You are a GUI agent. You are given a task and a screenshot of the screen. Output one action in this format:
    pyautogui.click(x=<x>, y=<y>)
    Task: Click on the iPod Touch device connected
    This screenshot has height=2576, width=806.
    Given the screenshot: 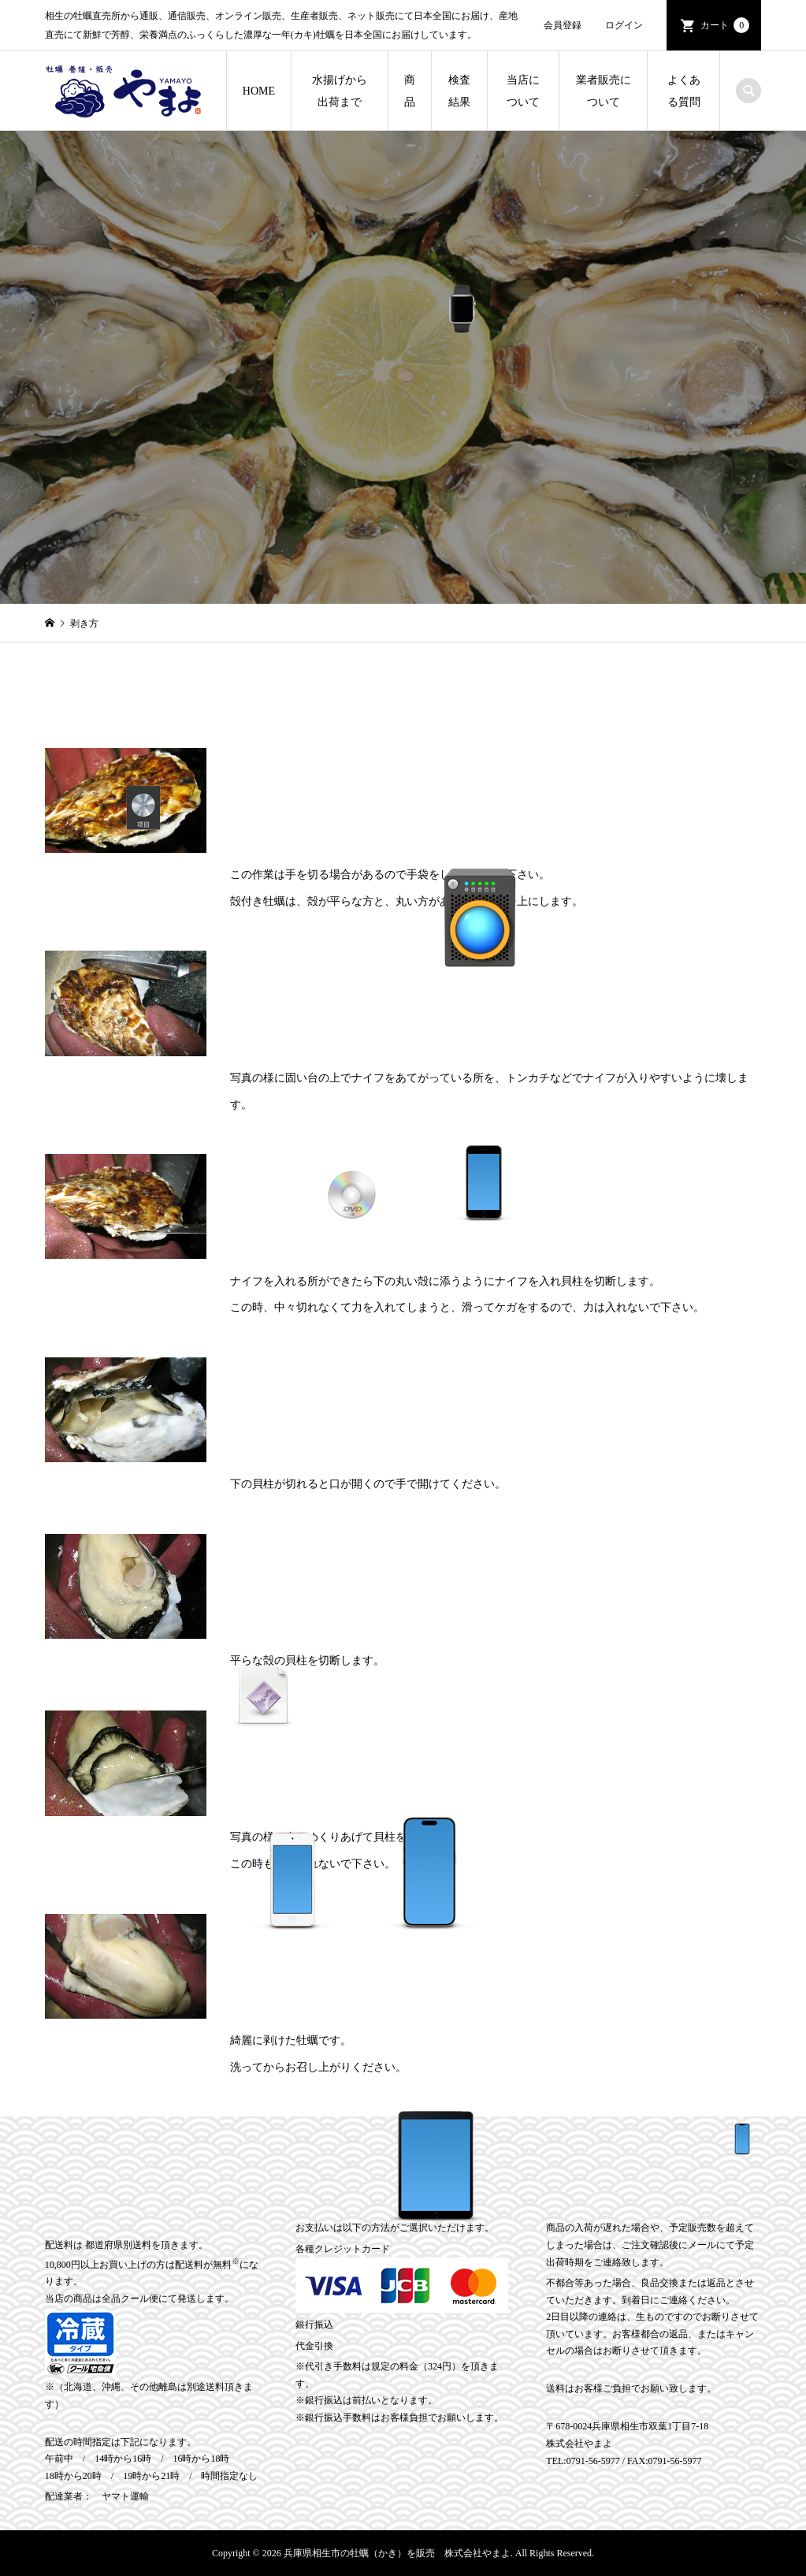 What is the action you would take?
    pyautogui.click(x=292, y=1881)
    